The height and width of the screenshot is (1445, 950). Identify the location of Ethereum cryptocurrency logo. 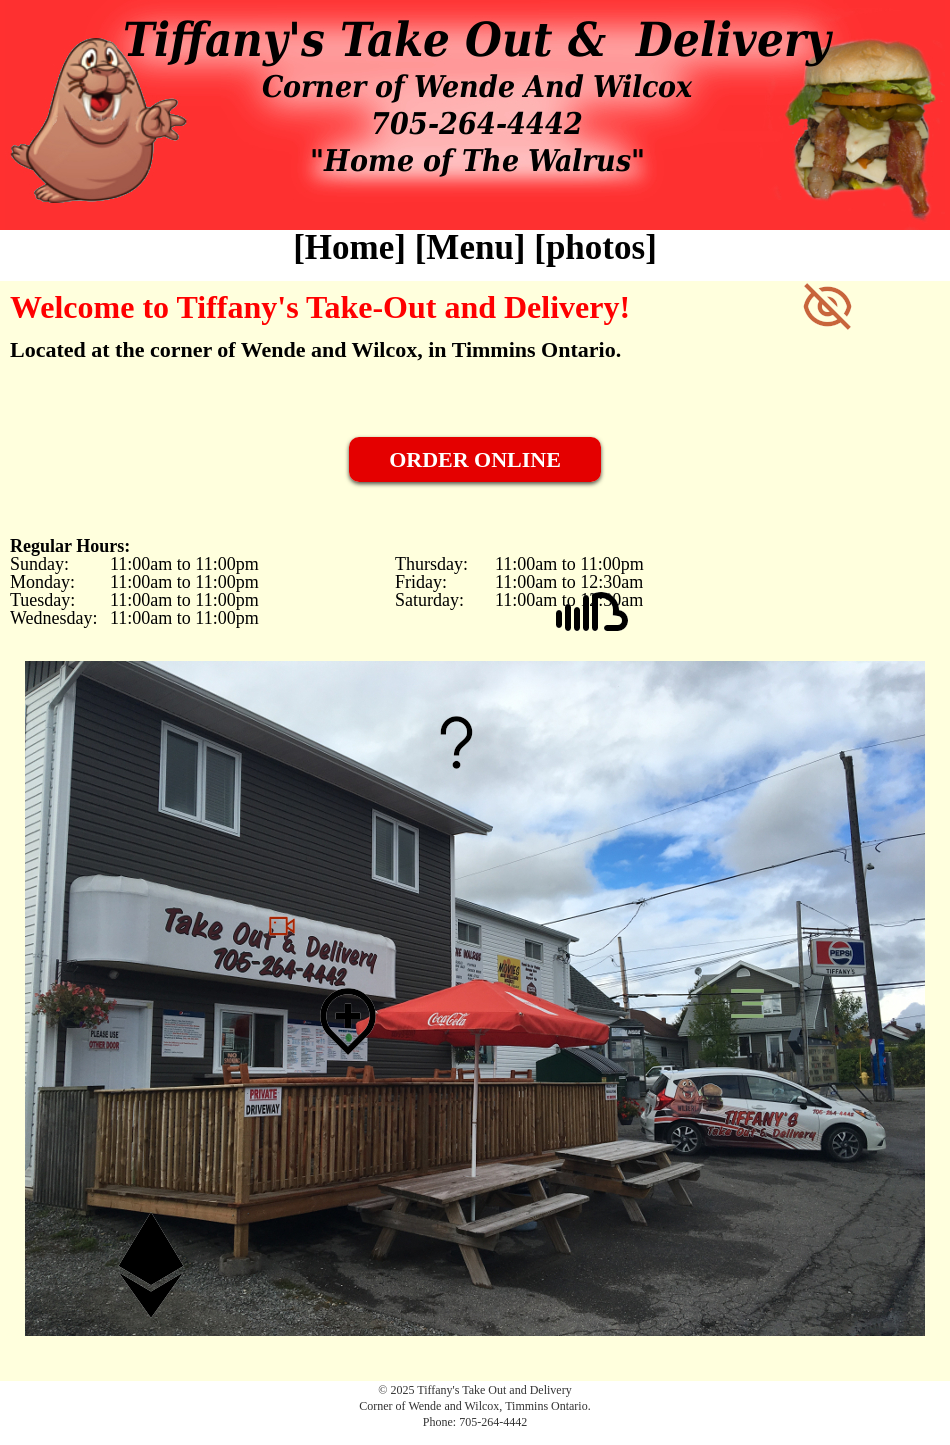
(151, 1265).